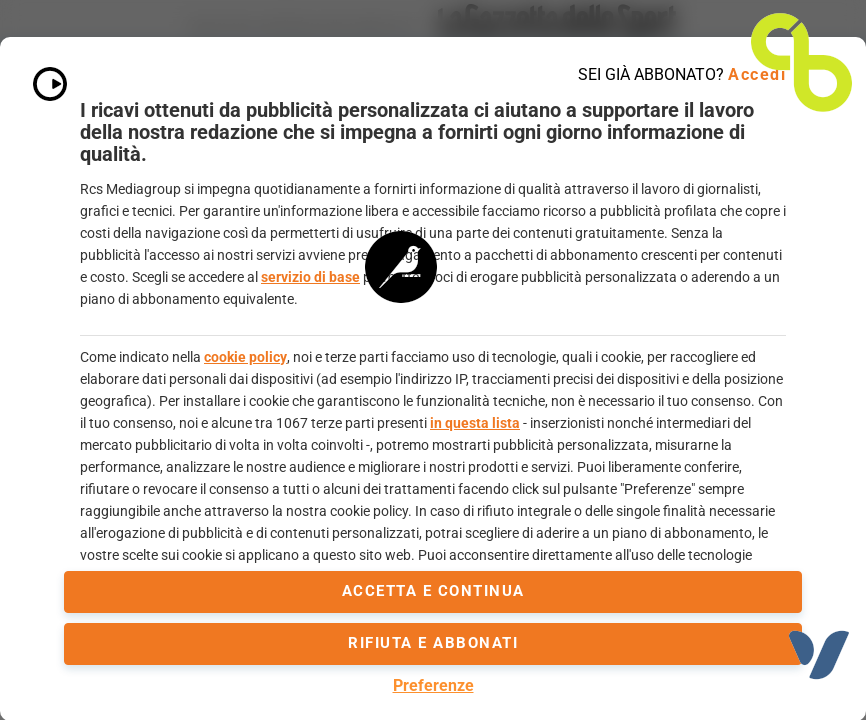 Image resolution: width=866 pixels, height=720 pixels. Describe the element at coordinates (50, 84) in the screenshot. I see `steinberg brand logo` at that location.